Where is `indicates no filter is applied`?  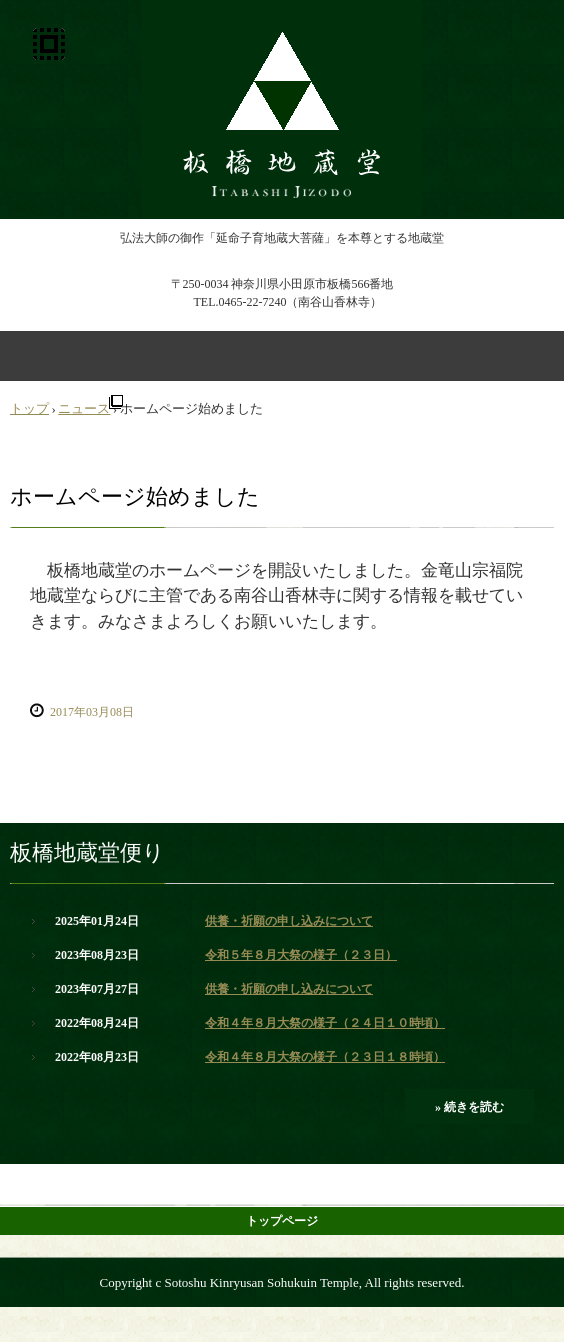 indicates no filter is applied is located at coordinates (116, 402).